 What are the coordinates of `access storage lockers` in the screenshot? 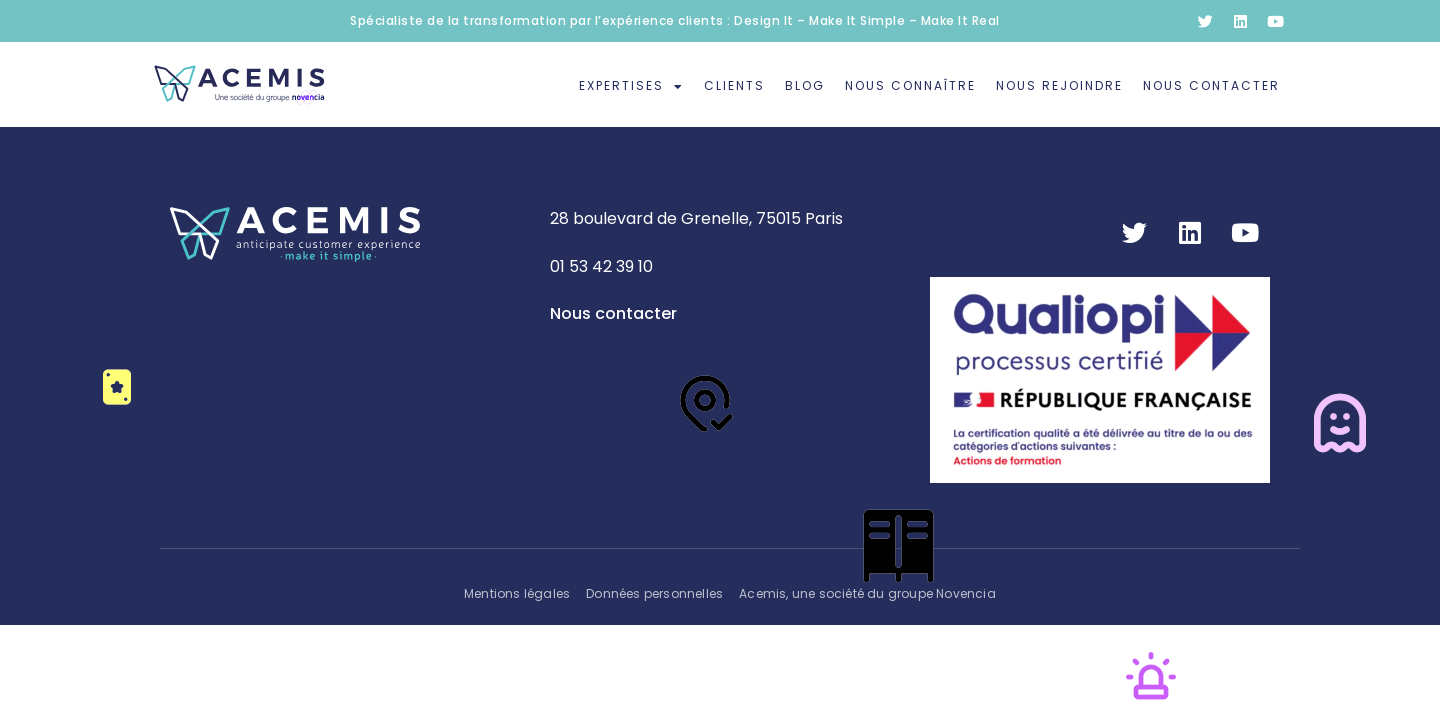 It's located at (898, 544).